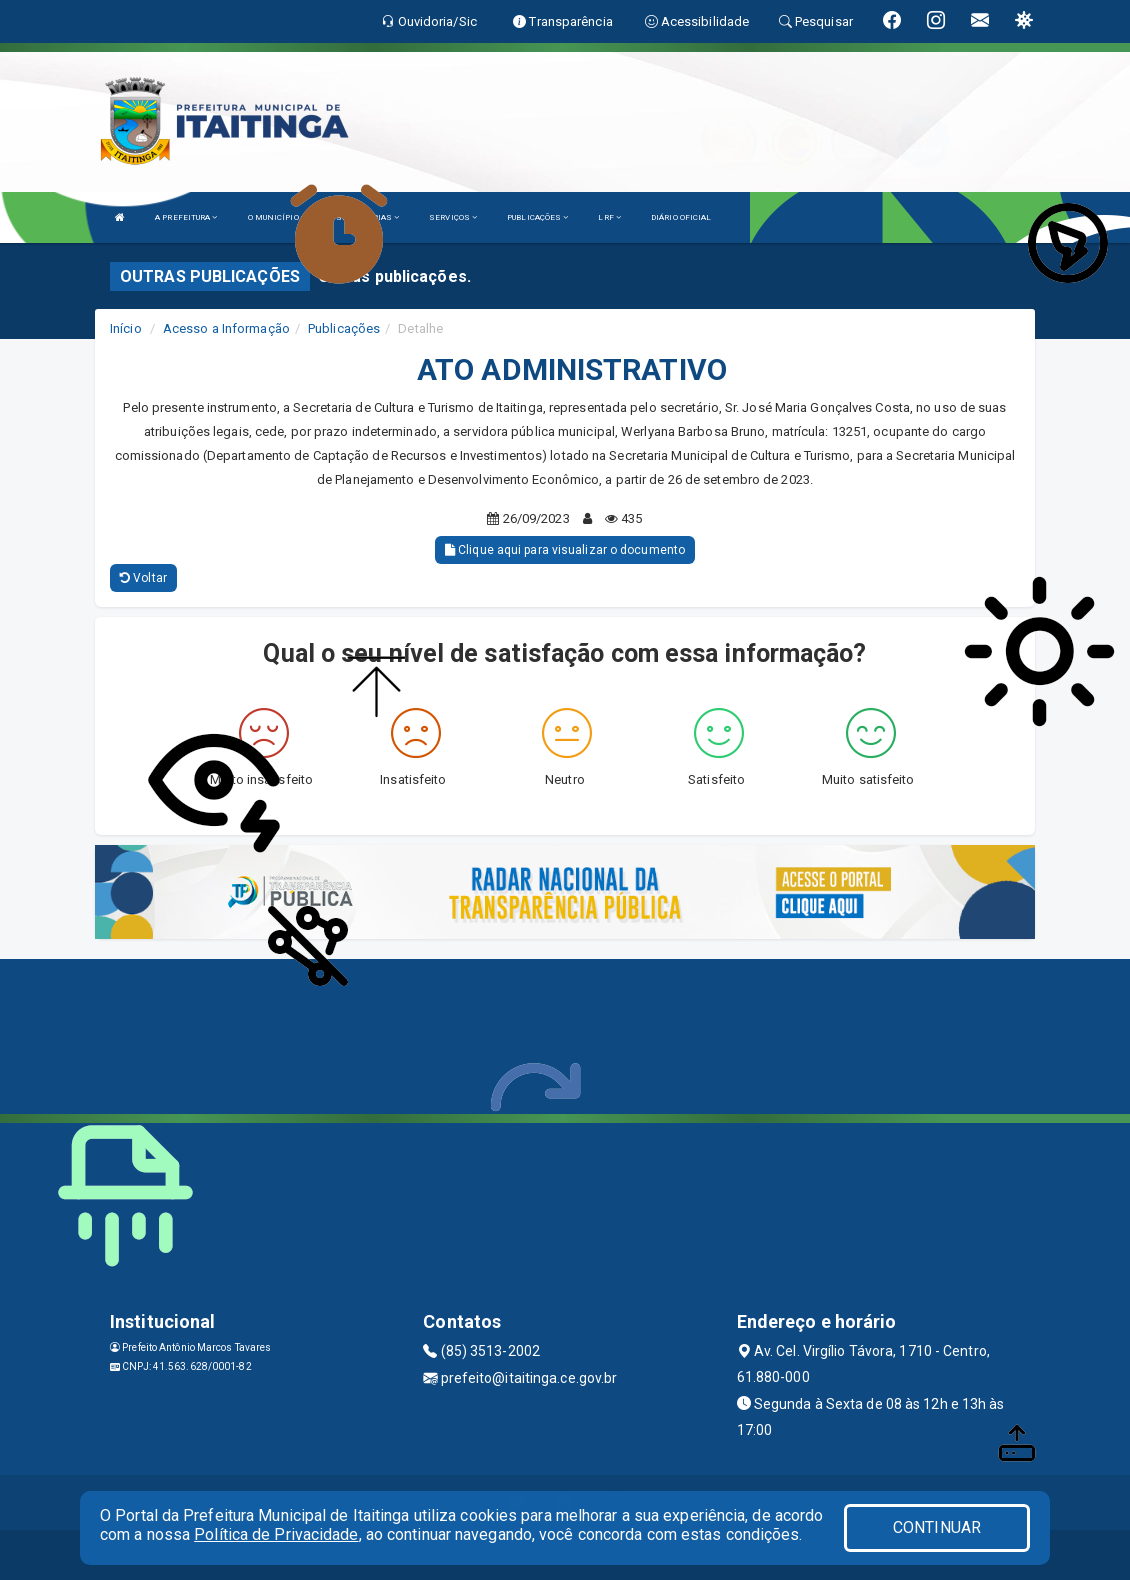  I want to click on increase screen brightness, so click(1039, 651).